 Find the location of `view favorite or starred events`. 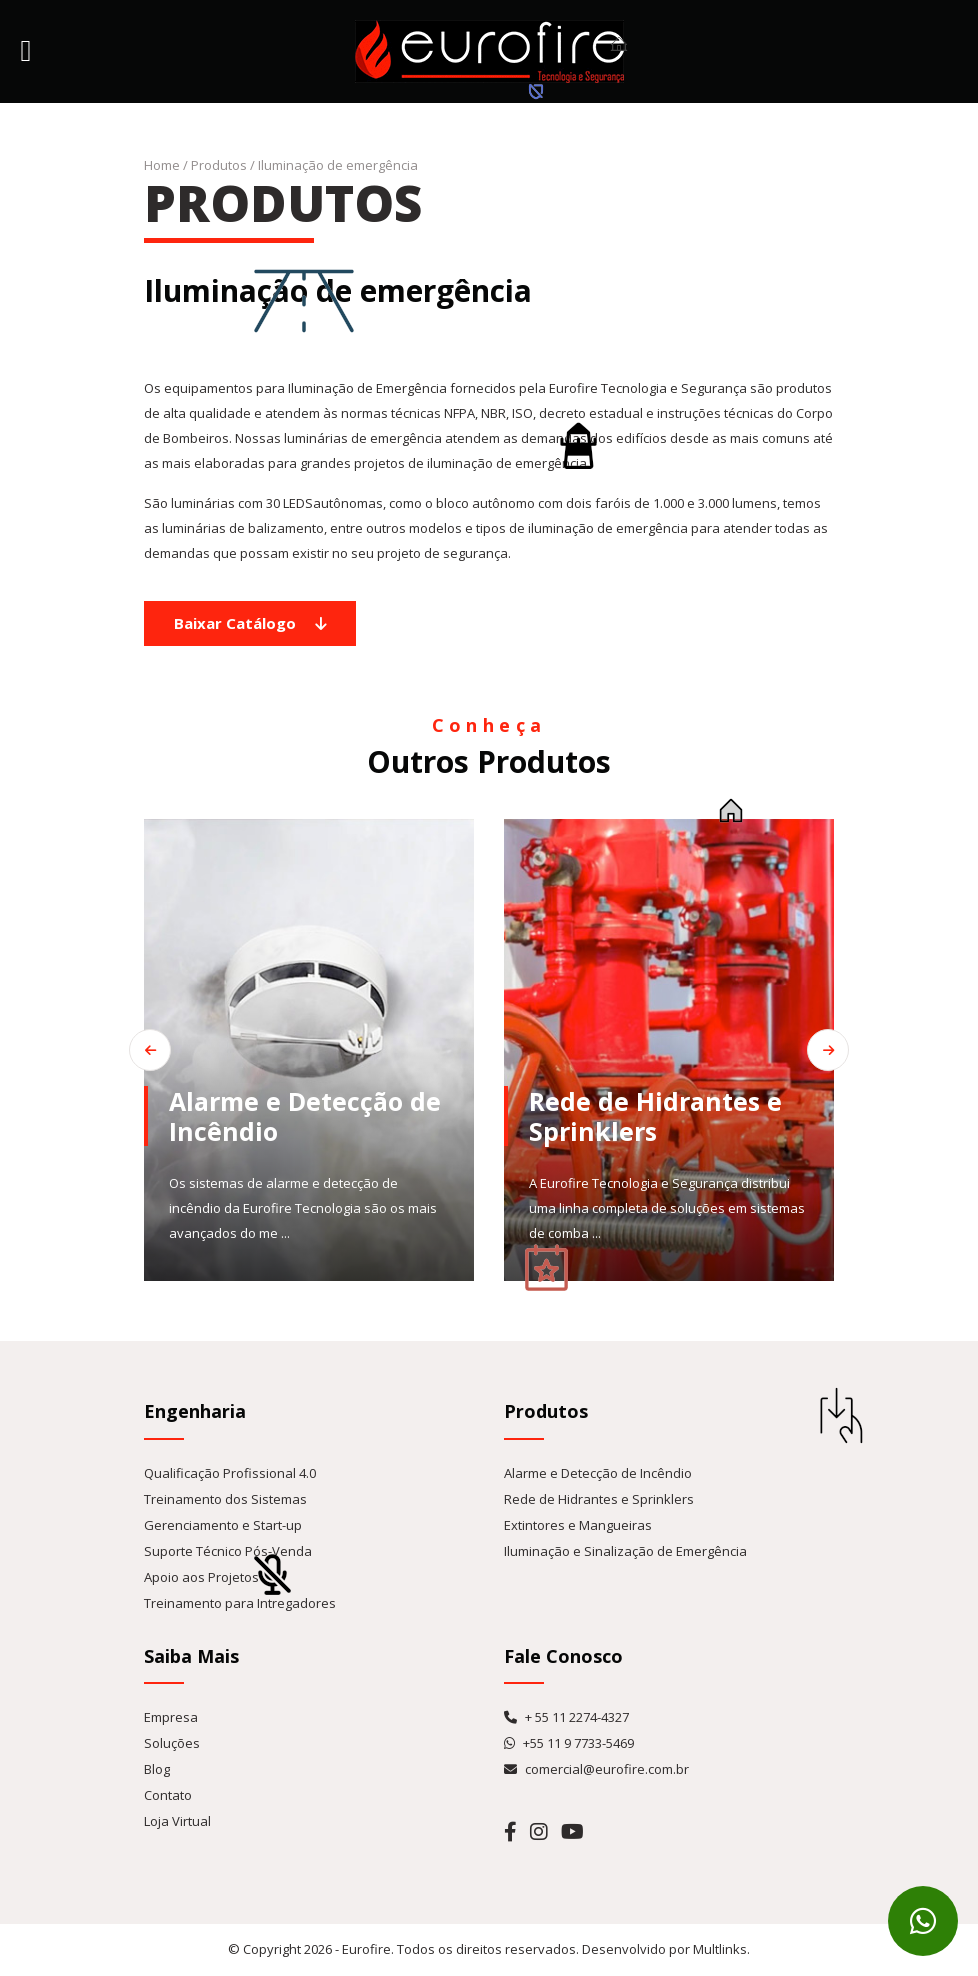

view favorite or starred events is located at coordinates (546, 1269).